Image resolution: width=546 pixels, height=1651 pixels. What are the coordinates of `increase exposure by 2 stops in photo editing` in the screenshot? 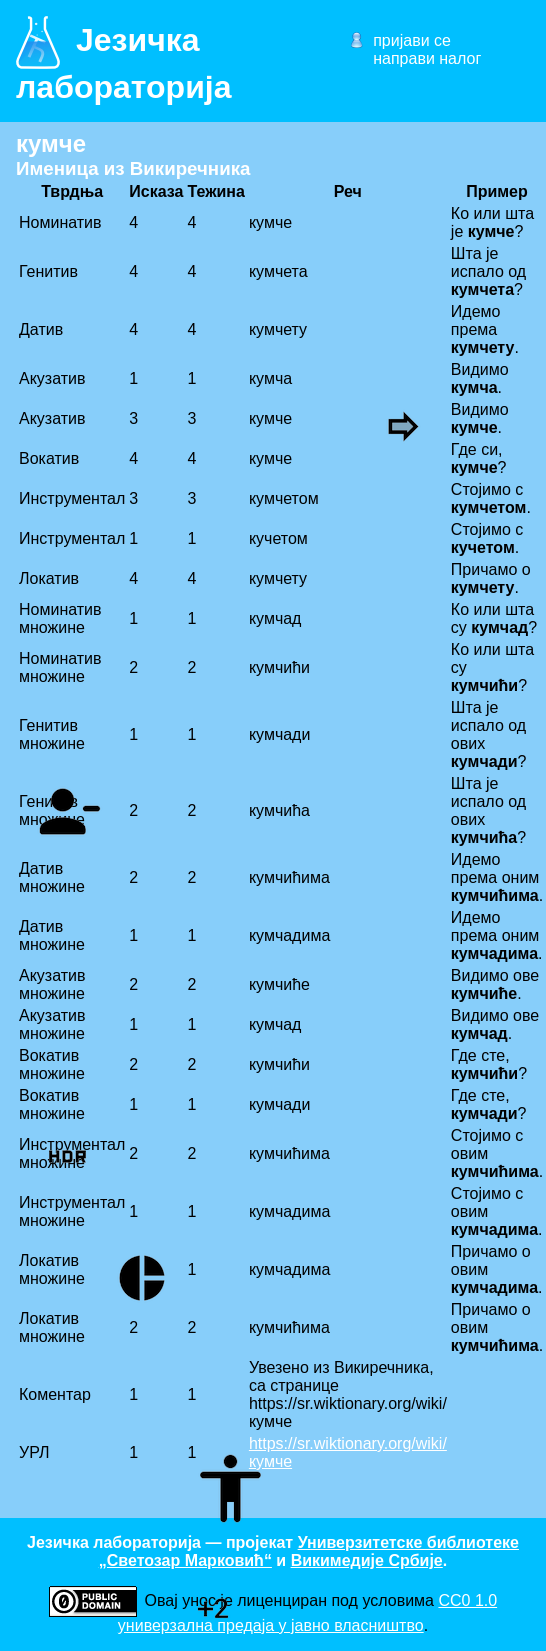 It's located at (213, 1609).